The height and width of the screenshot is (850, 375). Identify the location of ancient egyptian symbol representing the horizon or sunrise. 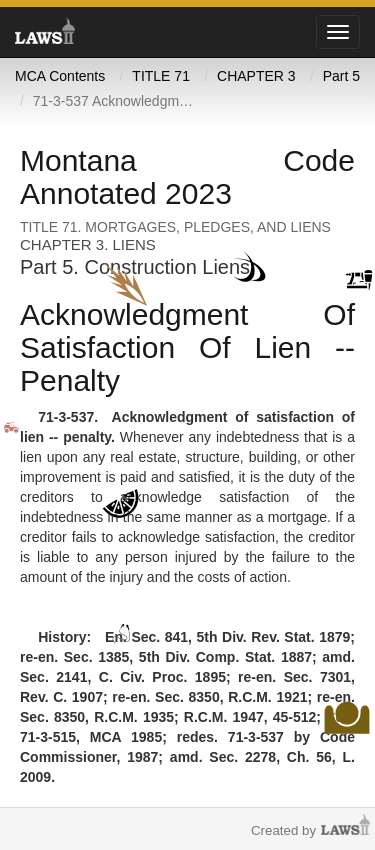
(347, 716).